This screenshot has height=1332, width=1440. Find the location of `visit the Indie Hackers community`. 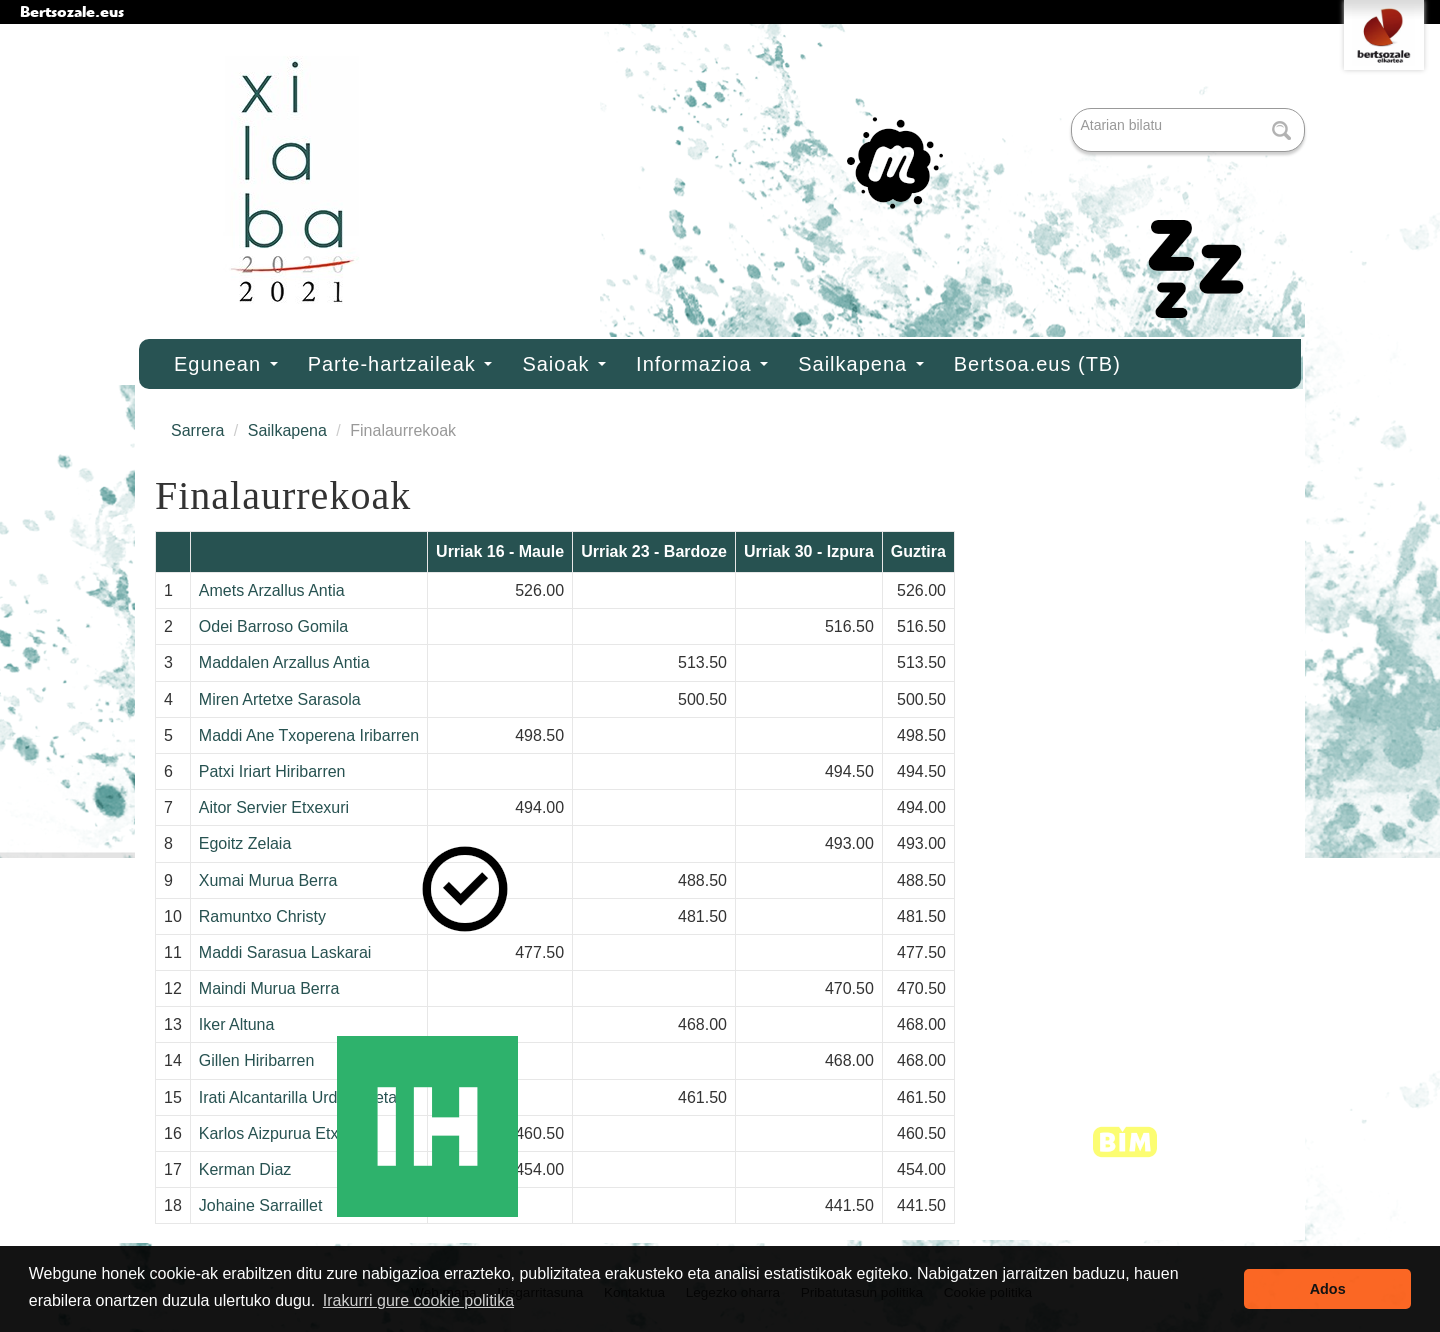

visit the Indie Hackers community is located at coordinates (427, 1126).